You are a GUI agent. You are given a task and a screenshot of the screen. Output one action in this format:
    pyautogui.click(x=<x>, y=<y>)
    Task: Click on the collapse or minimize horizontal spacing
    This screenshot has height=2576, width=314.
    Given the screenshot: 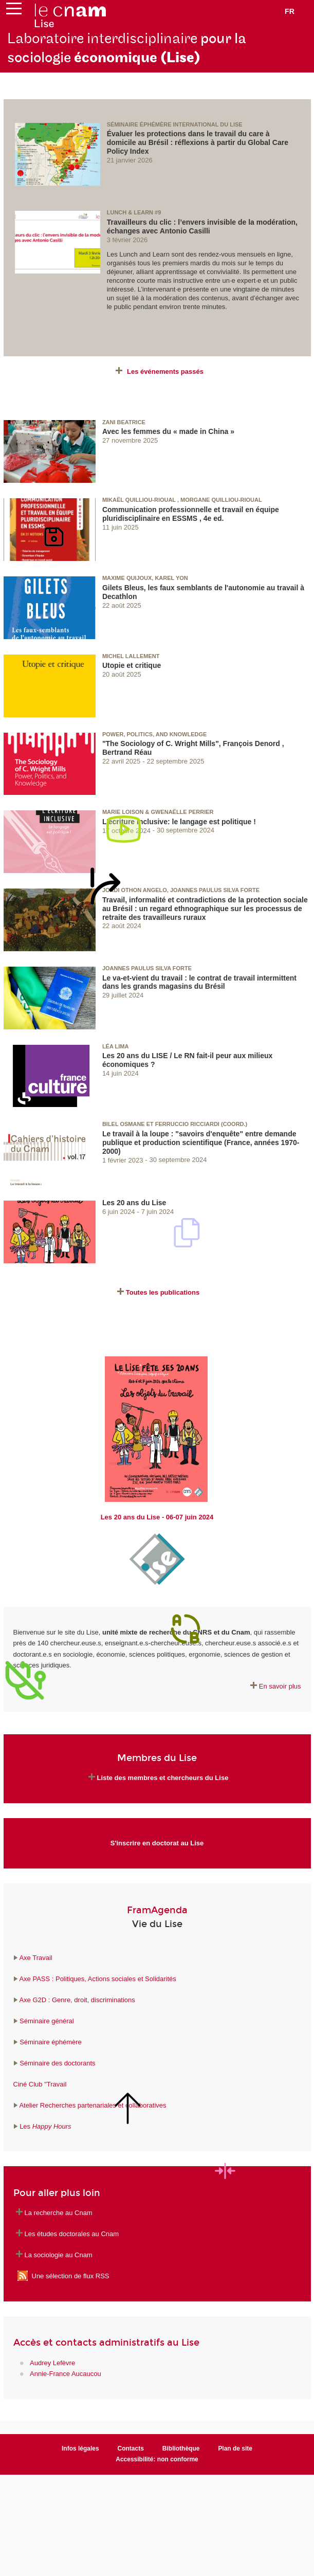 What is the action you would take?
    pyautogui.click(x=225, y=2171)
    